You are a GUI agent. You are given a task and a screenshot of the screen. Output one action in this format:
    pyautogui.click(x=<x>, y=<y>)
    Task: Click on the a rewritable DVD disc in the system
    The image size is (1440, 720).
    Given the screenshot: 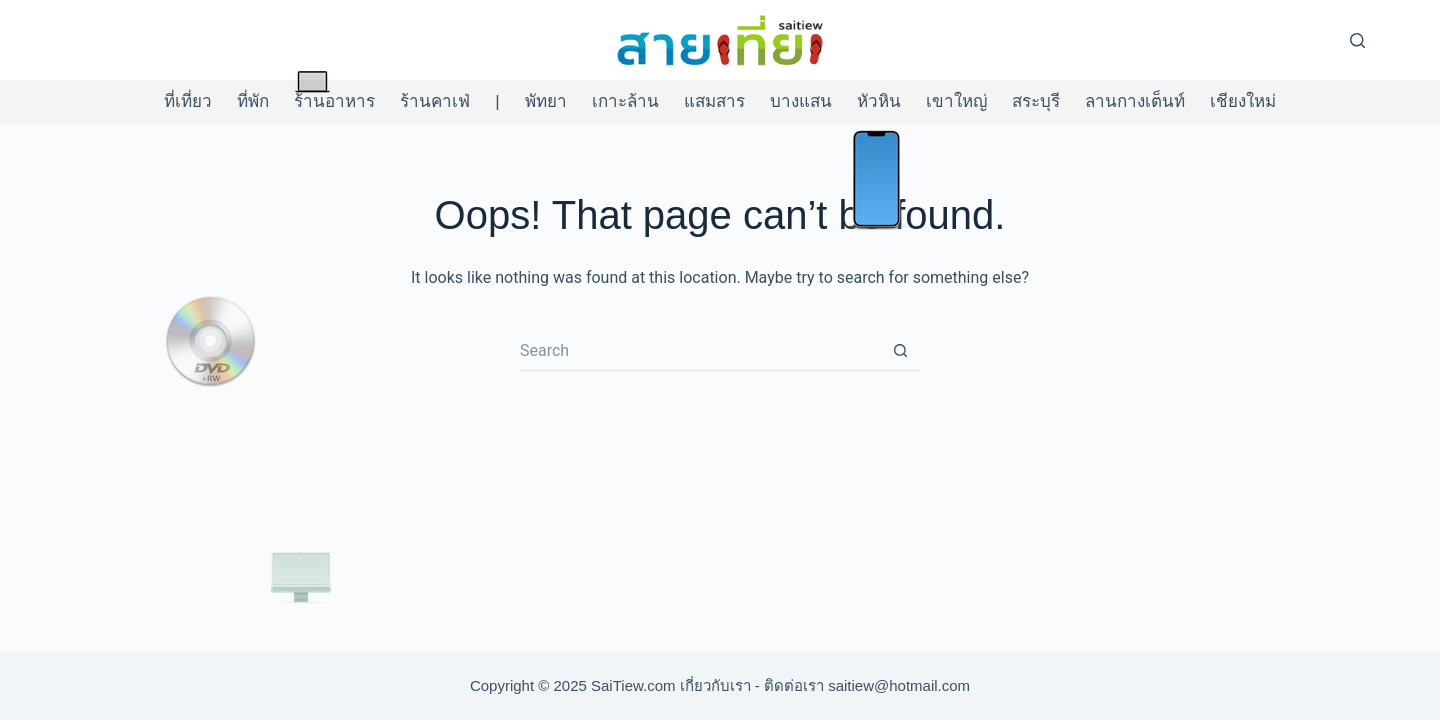 What is the action you would take?
    pyautogui.click(x=210, y=342)
    